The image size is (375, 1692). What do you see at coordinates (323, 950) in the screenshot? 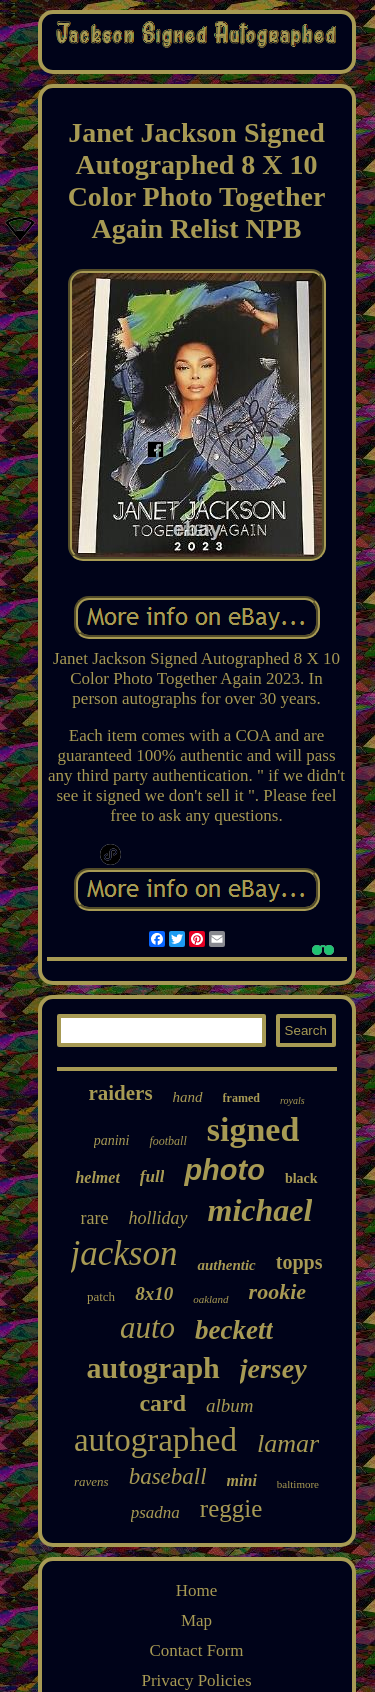
I see `enable reading mode` at bounding box center [323, 950].